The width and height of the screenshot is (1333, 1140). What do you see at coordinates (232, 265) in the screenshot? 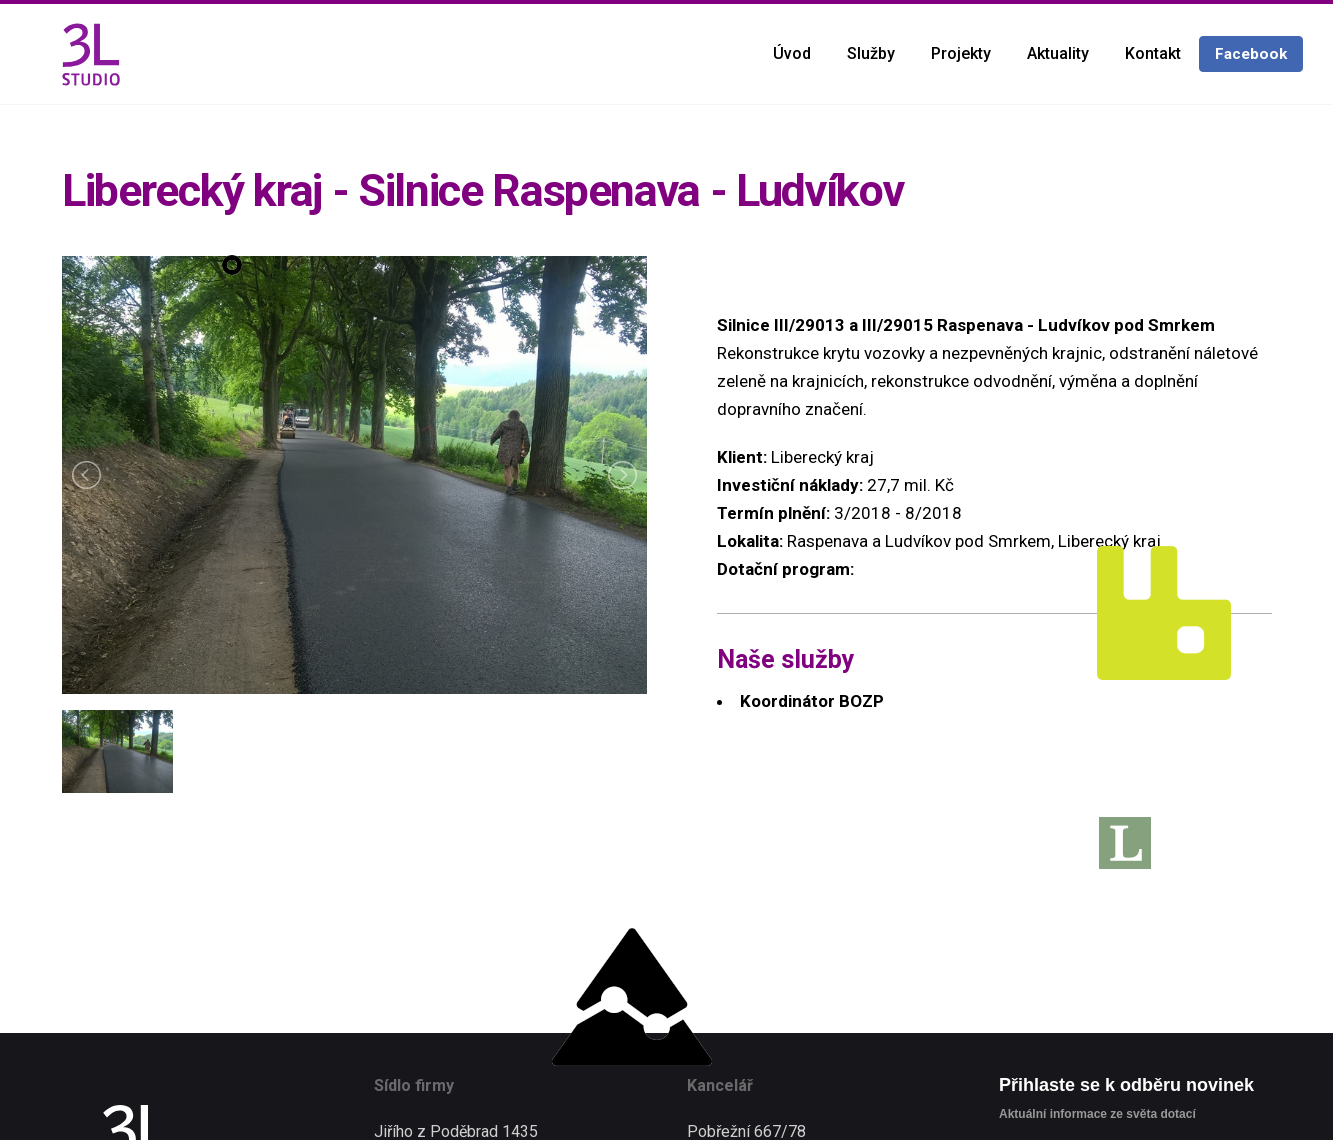
I see `access Okta identity management` at bounding box center [232, 265].